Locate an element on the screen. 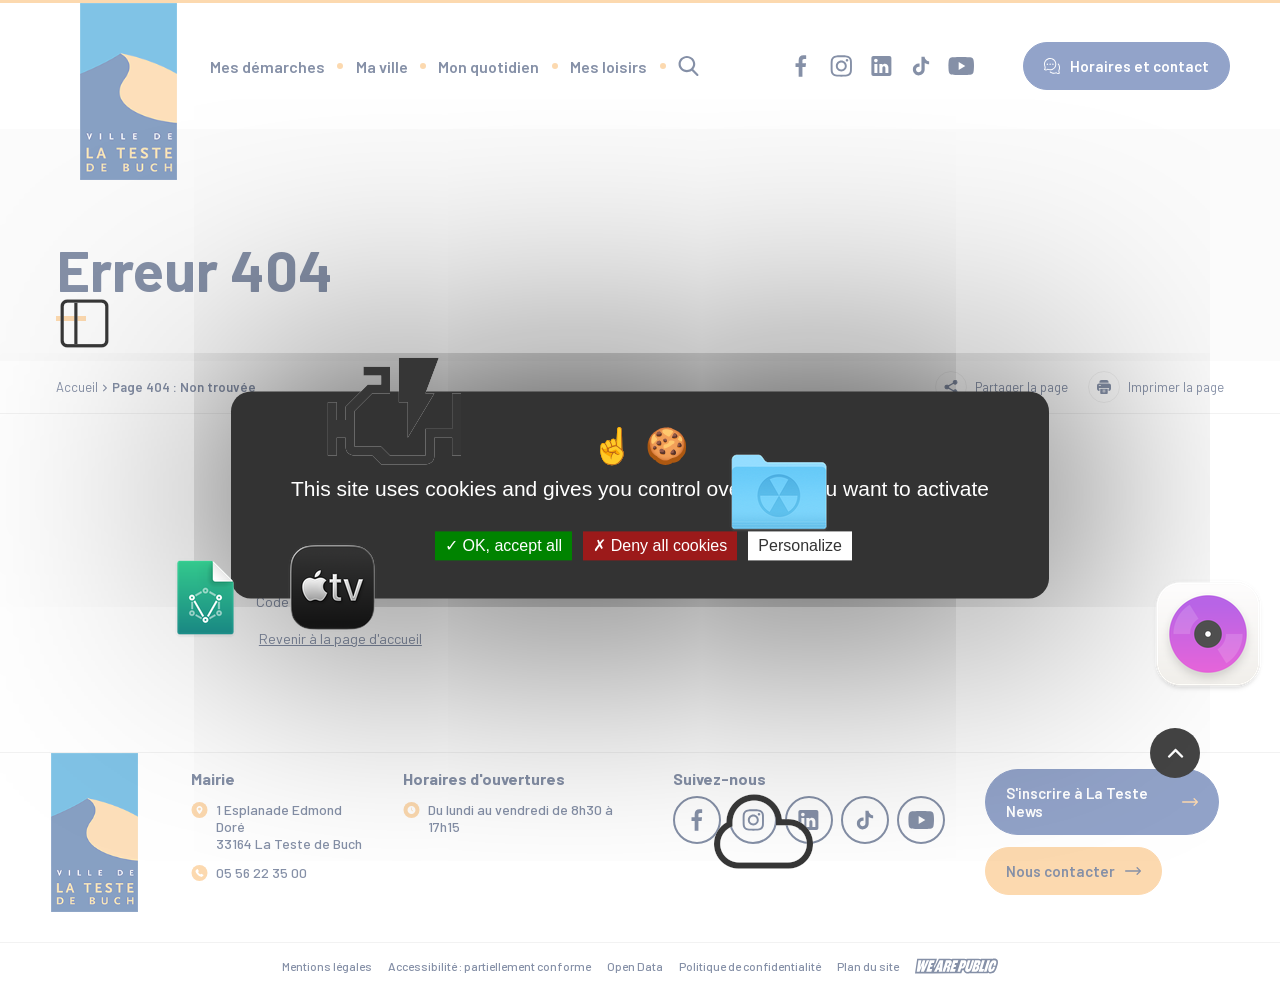 The width and height of the screenshot is (1280, 989). open tauon music box app is located at coordinates (1208, 634).